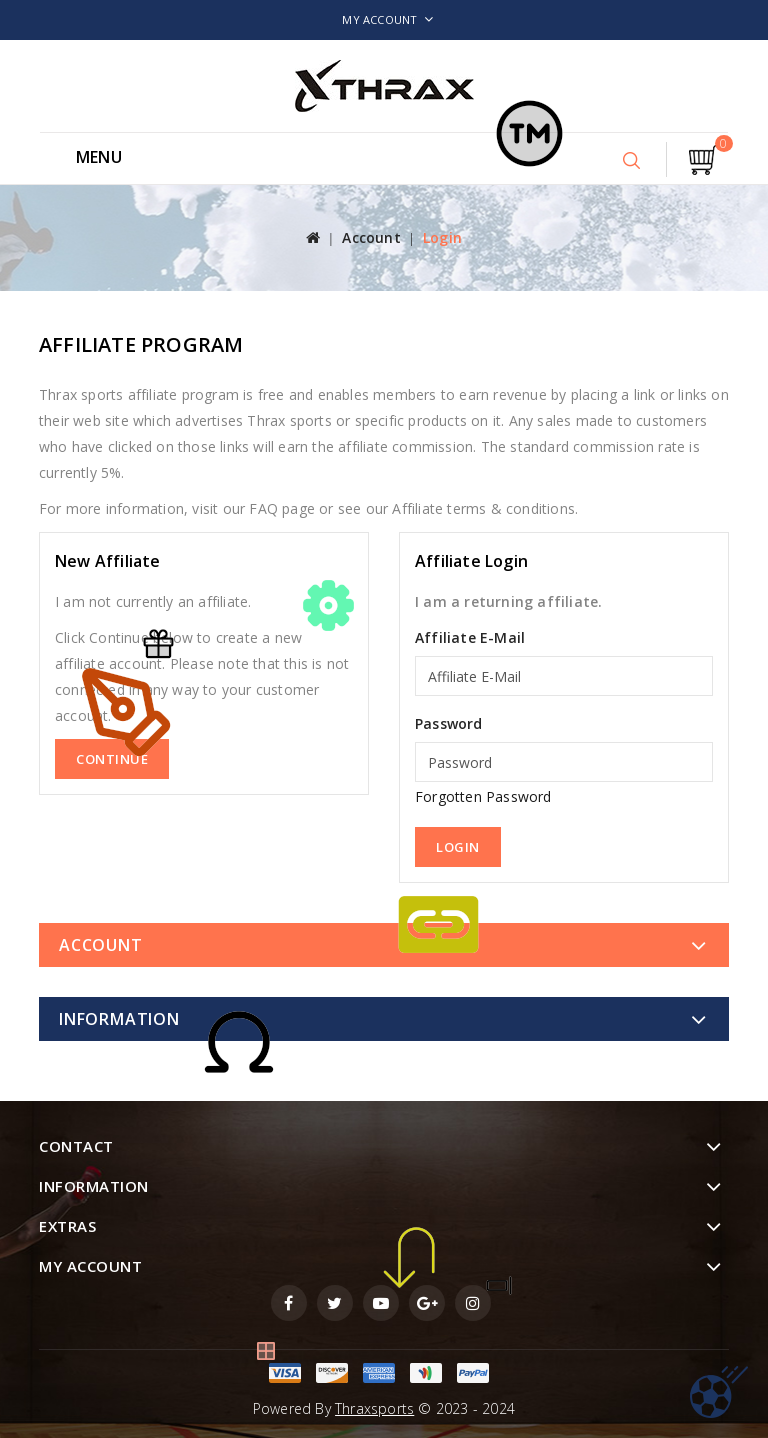 The width and height of the screenshot is (768, 1438). Describe the element at coordinates (438, 924) in the screenshot. I see `copy or share a link` at that location.